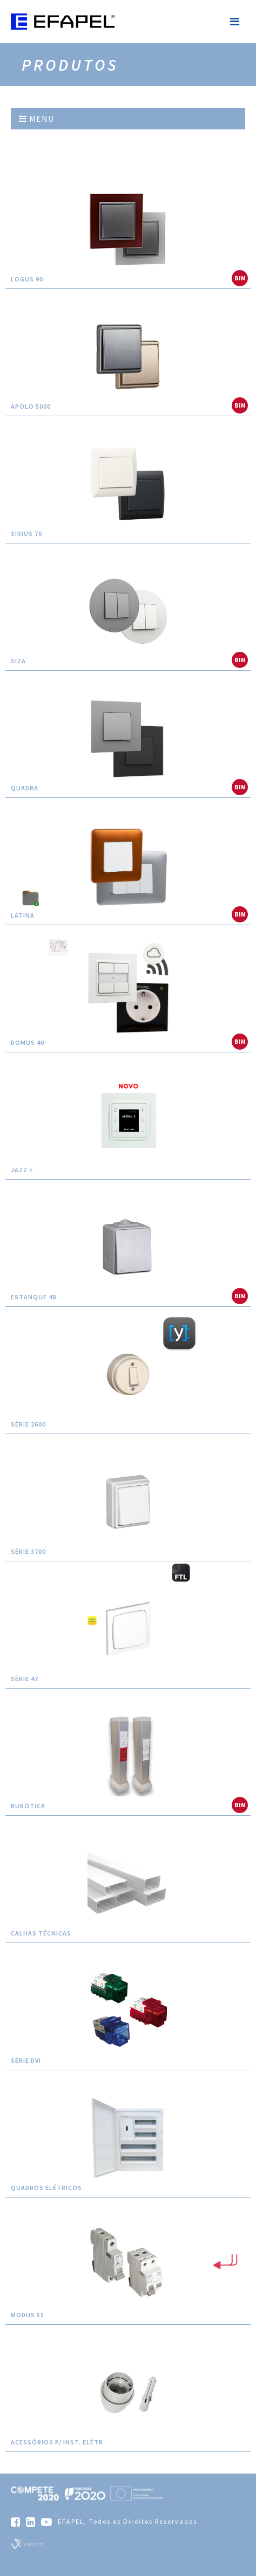  I want to click on launch ipython interactive python shell, so click(179, 1333).